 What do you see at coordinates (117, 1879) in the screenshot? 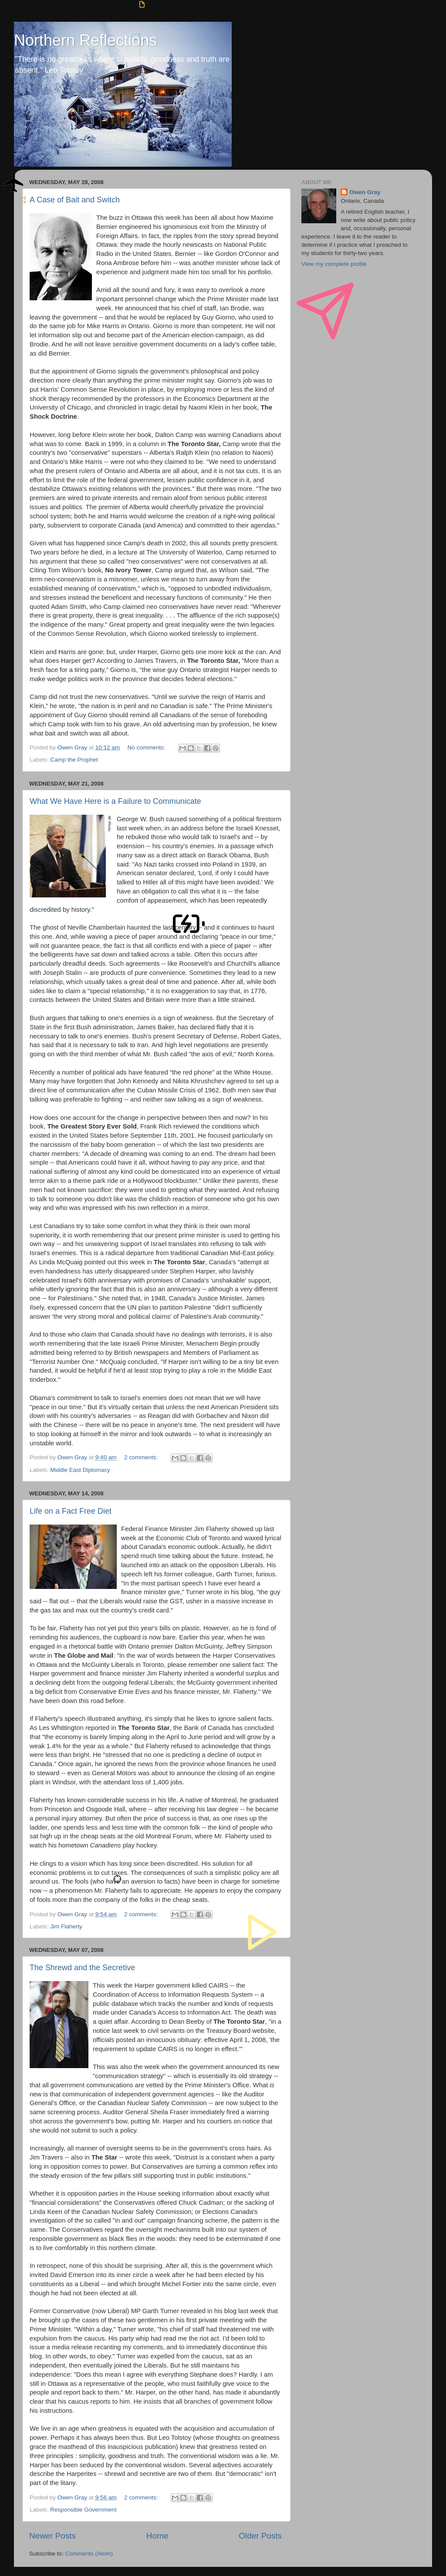
I see `center map on current location` at bounding box center [117, 1879].